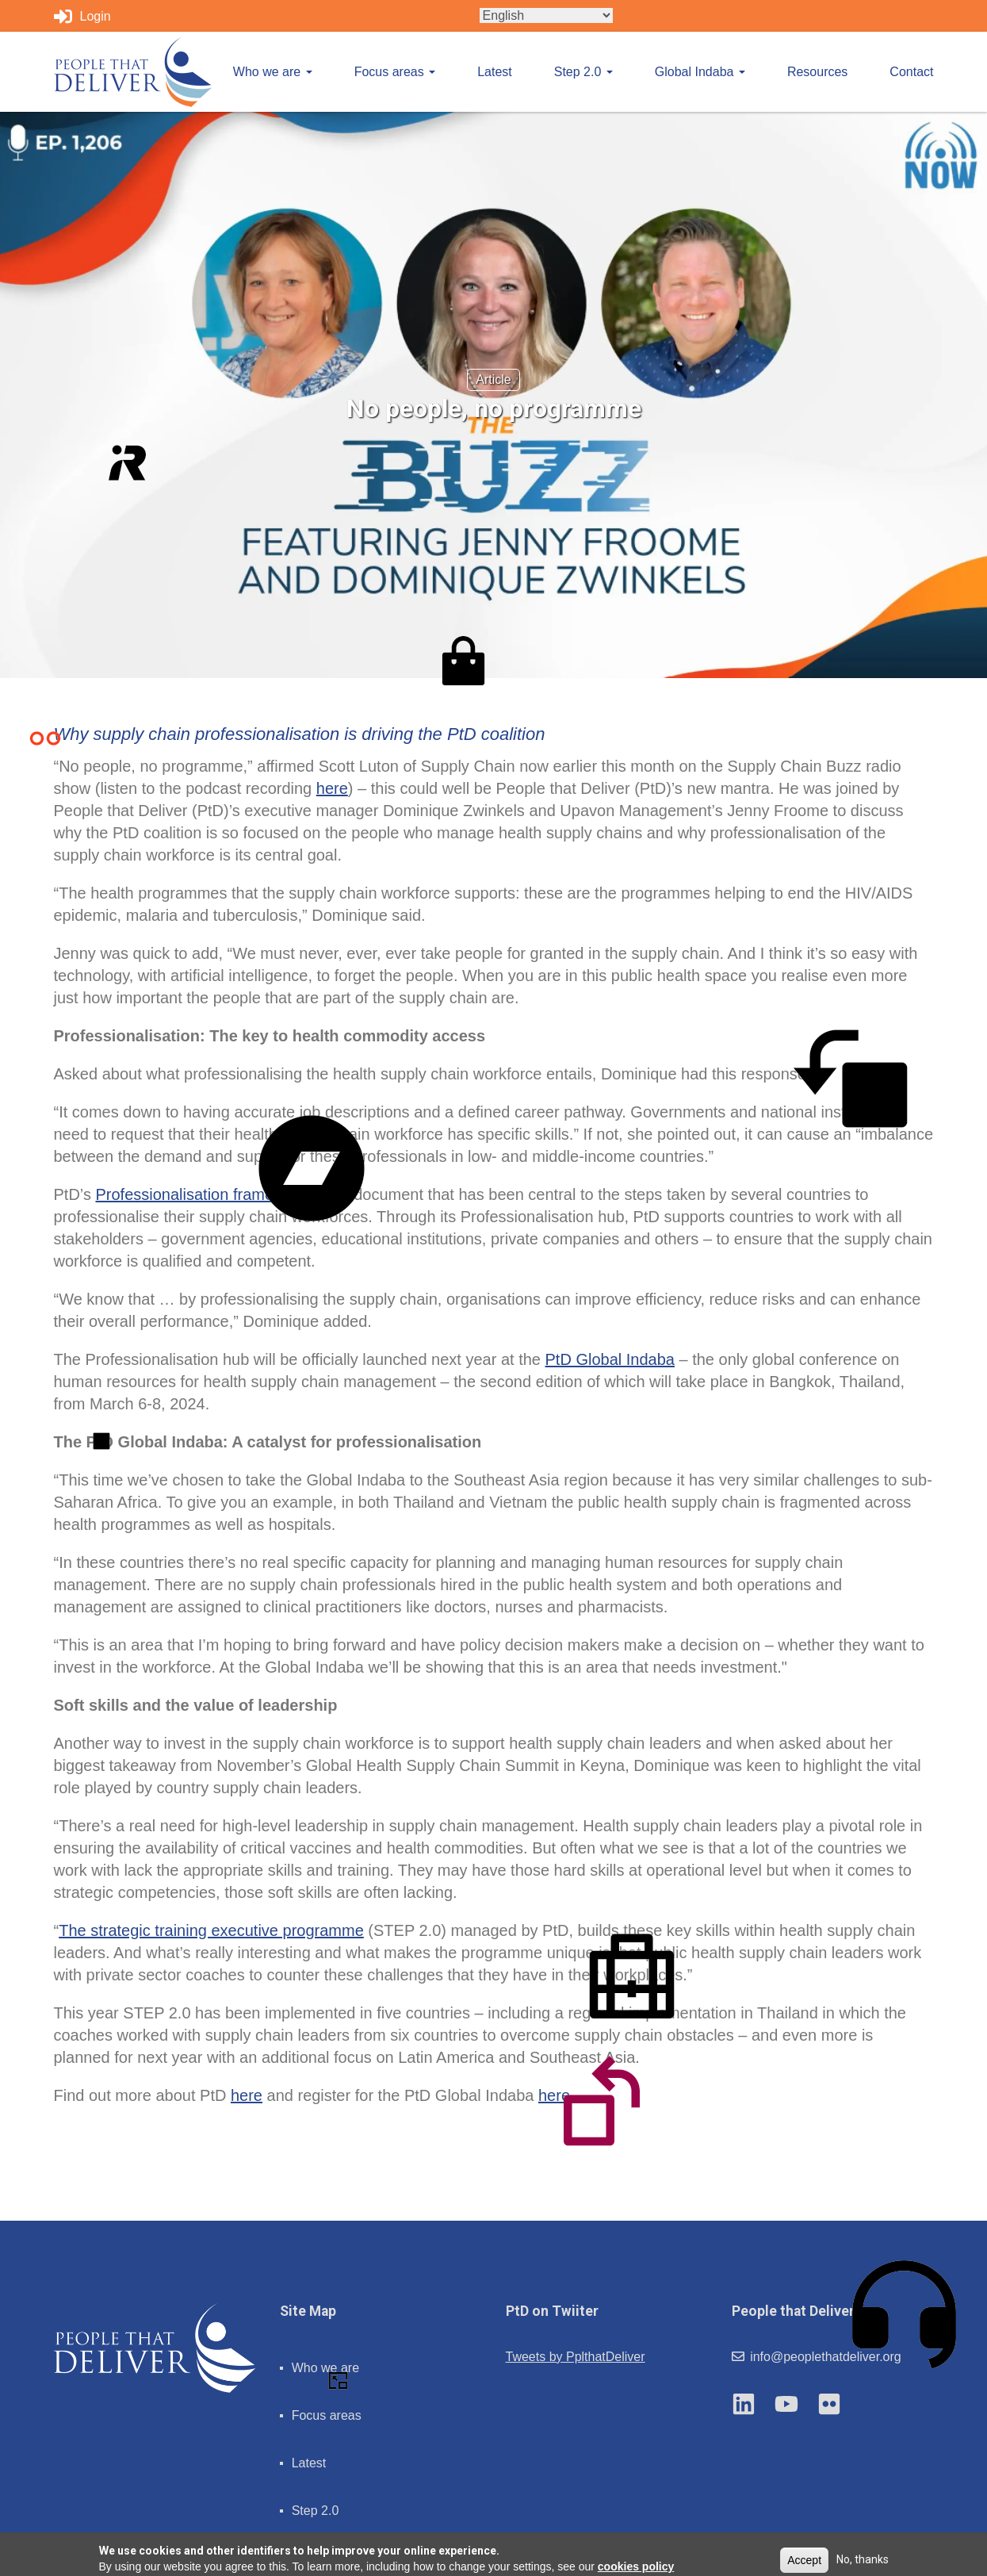  I want to click on open flickr app, so click(45, 738).